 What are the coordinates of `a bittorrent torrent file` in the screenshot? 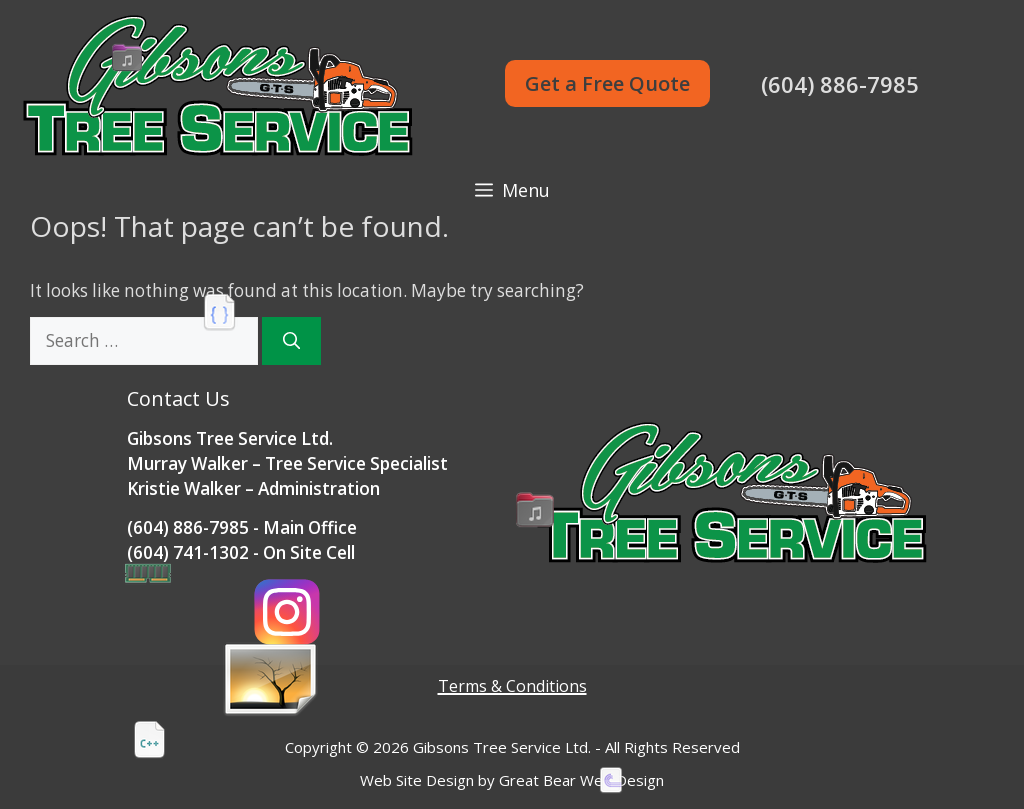 It's located at (611, 780).